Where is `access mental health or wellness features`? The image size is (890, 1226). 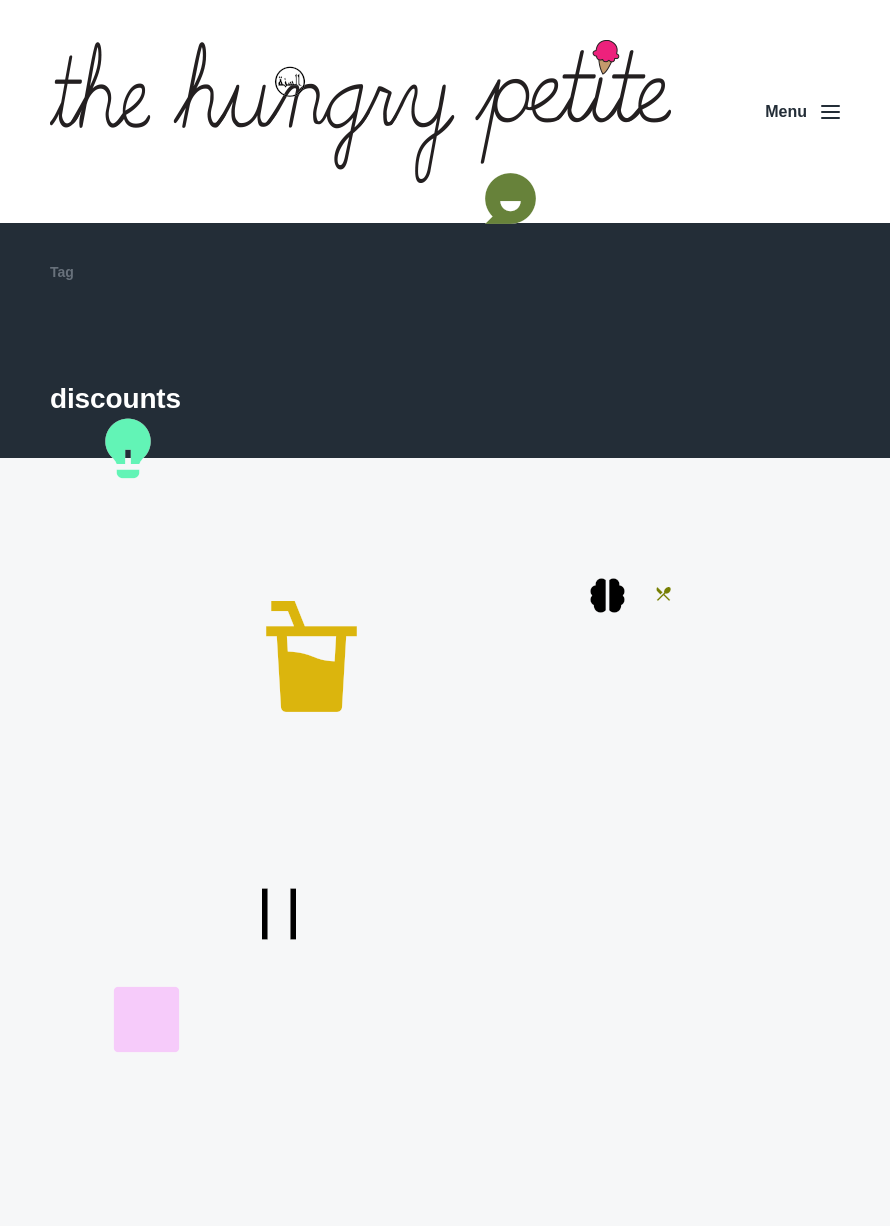
access mental health or wellness features is located at coordinates (607, 595).